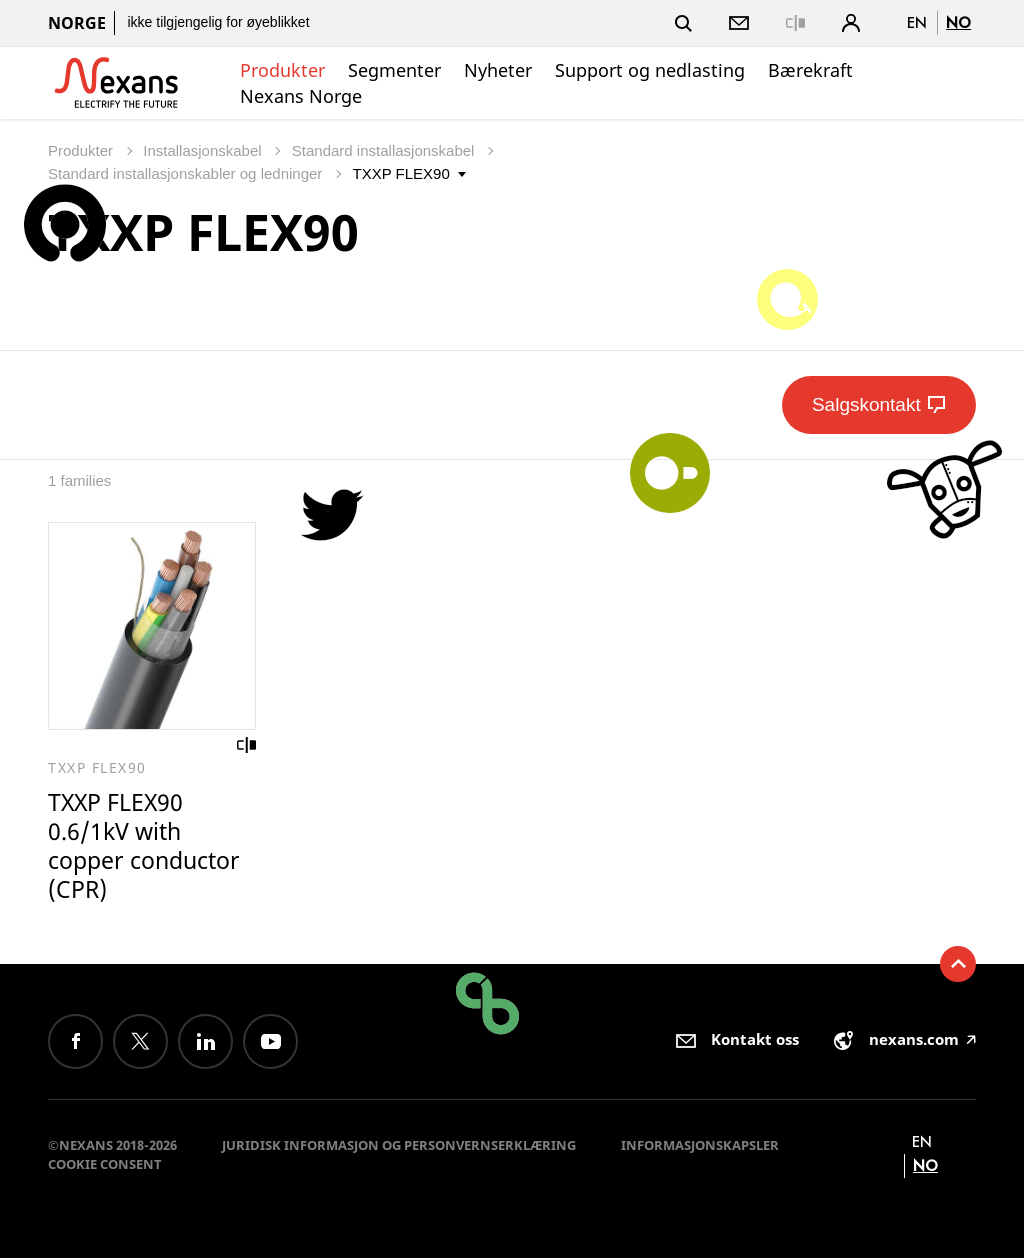  Describe the element at coordinates (65, 223) in the screenshot. I see `open the gojek app` at that location.